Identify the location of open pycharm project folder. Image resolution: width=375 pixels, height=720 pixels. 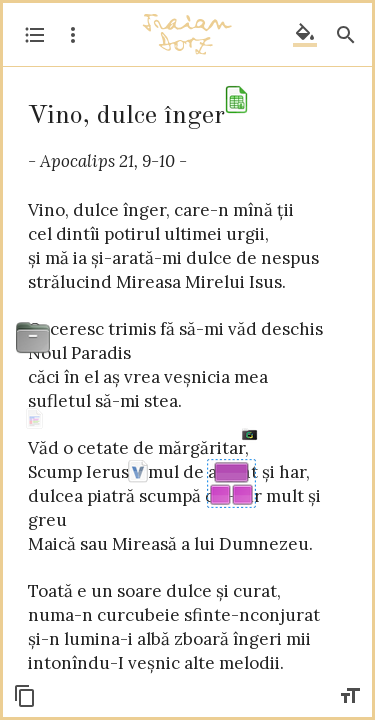
(249, 434).